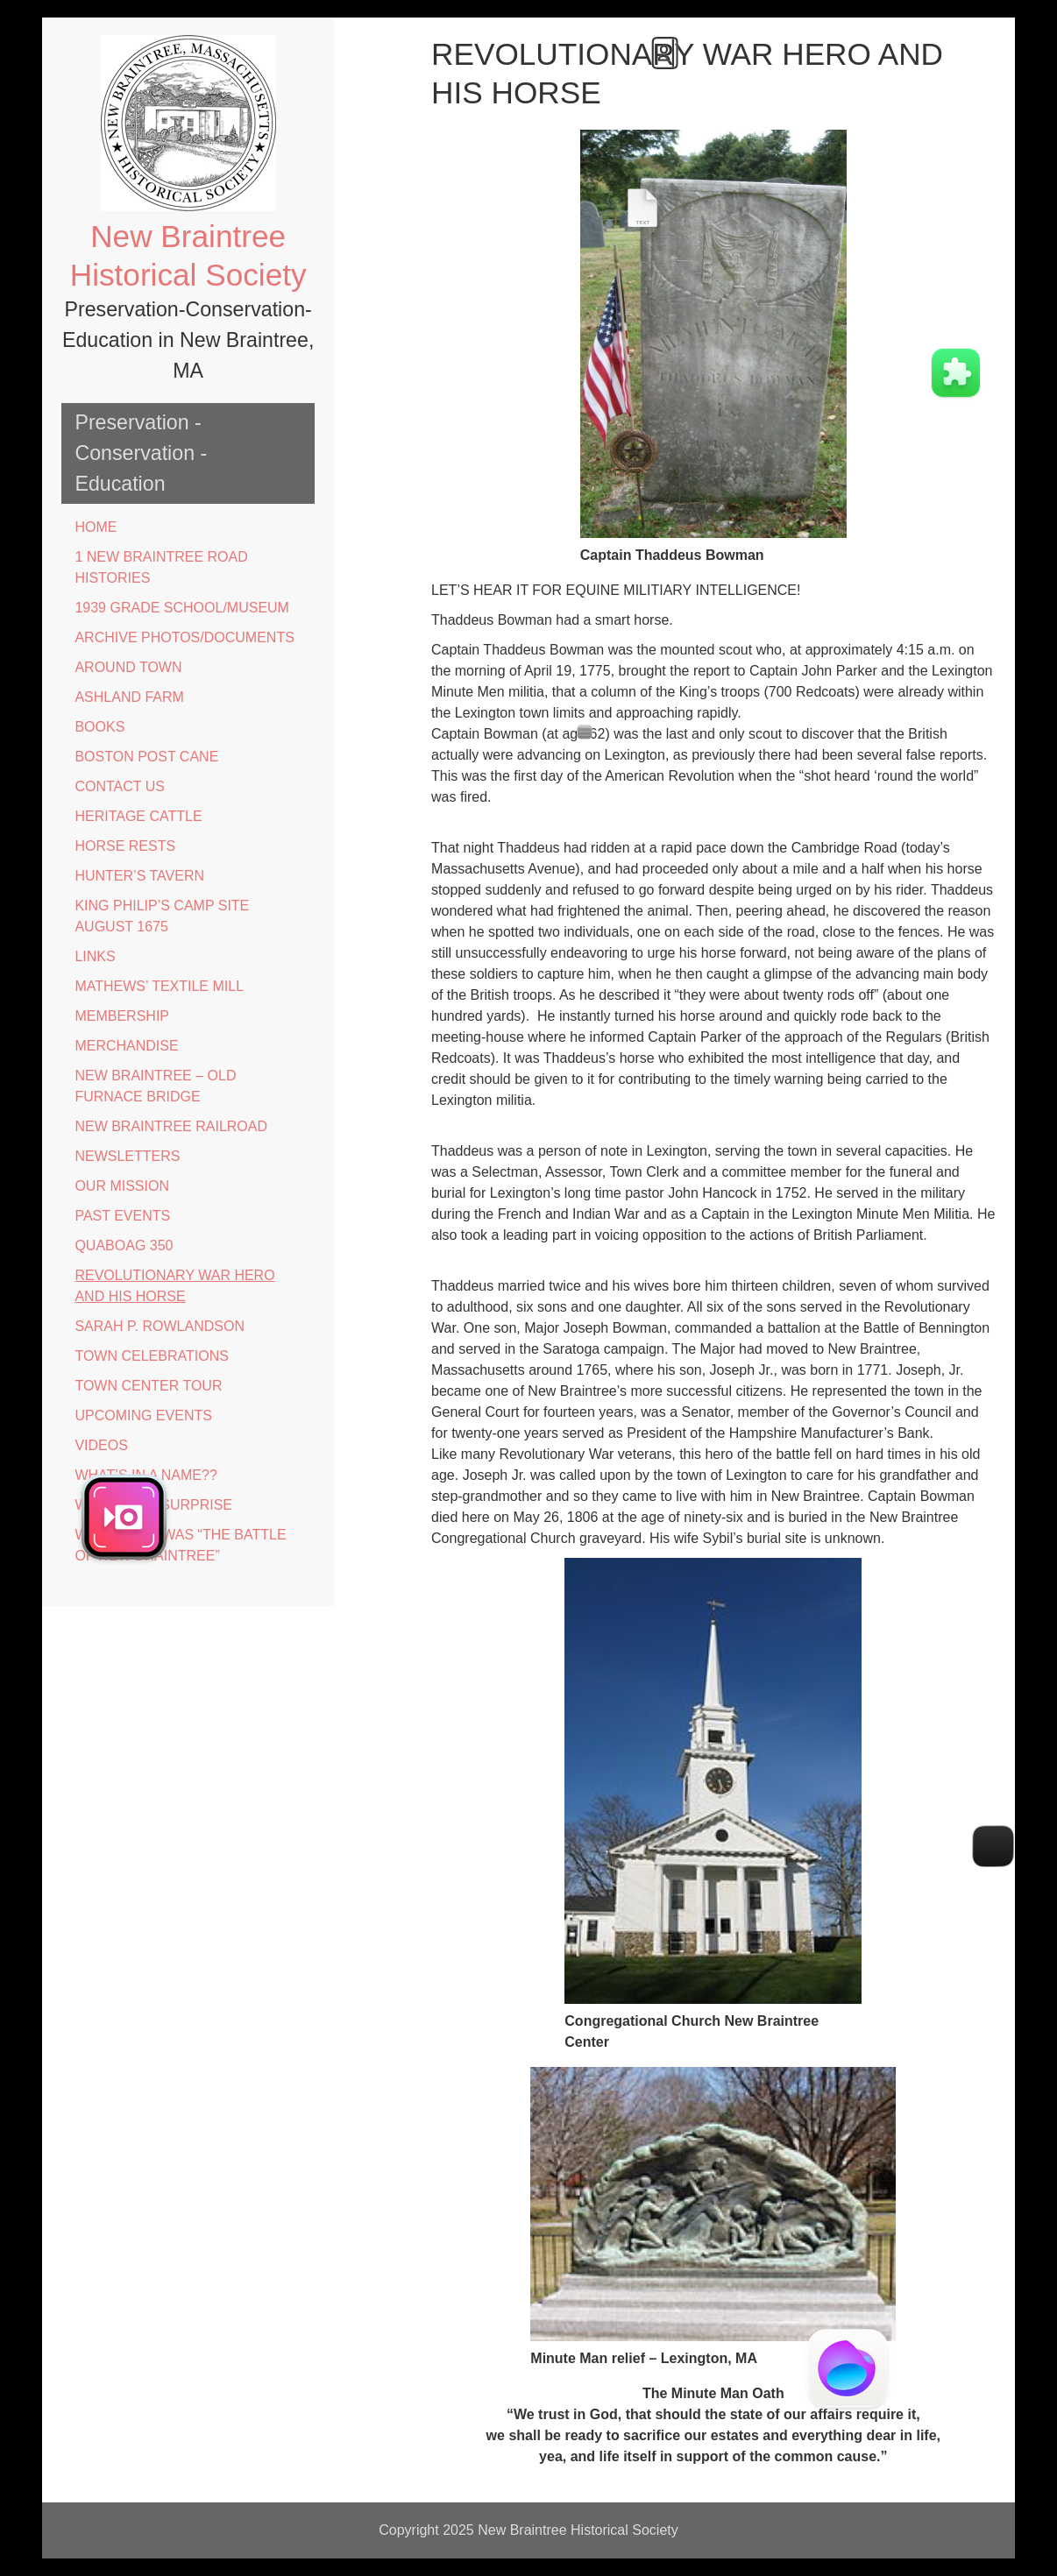 The image size is (1057, 2576). I want to click on open contacts app, so click(663, 53).